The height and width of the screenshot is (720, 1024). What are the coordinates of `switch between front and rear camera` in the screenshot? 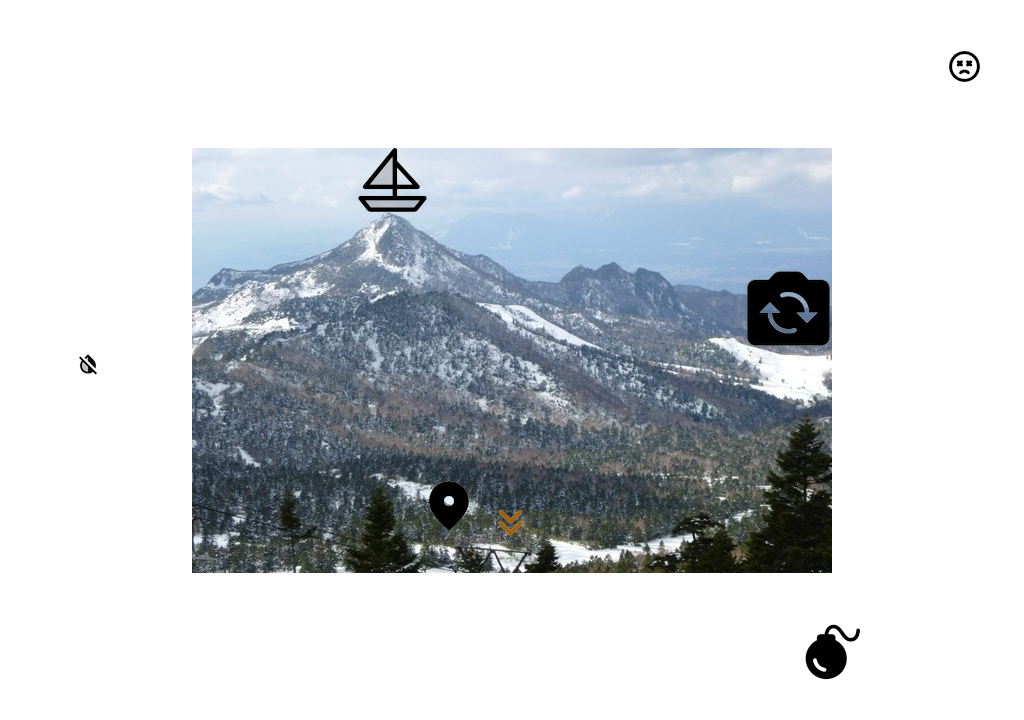 It's located at (788, 308).